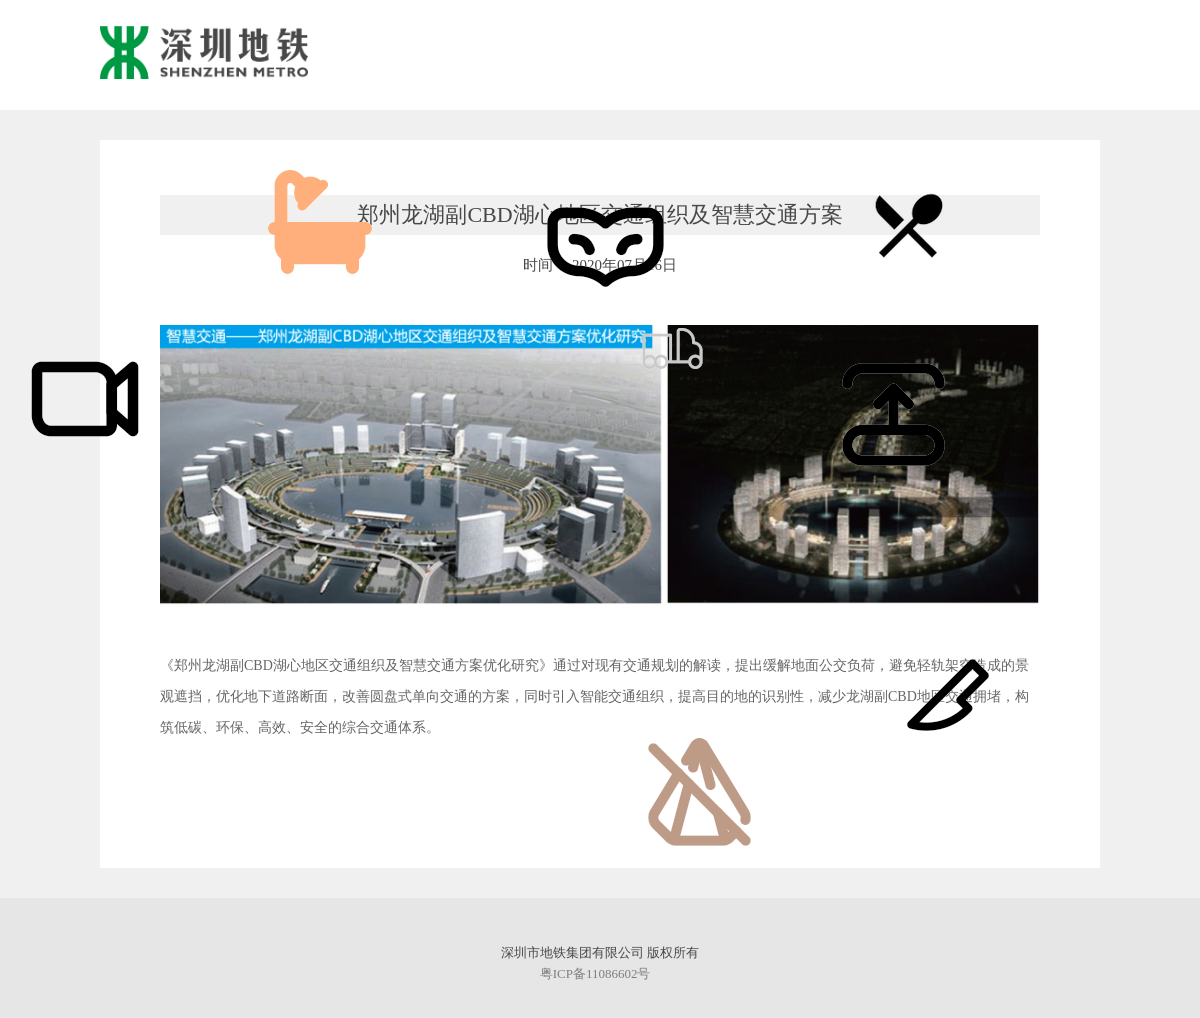 This screenshot has height=1018, width=1200. I want to click on disable 3D object rendering, so click(699, 794).